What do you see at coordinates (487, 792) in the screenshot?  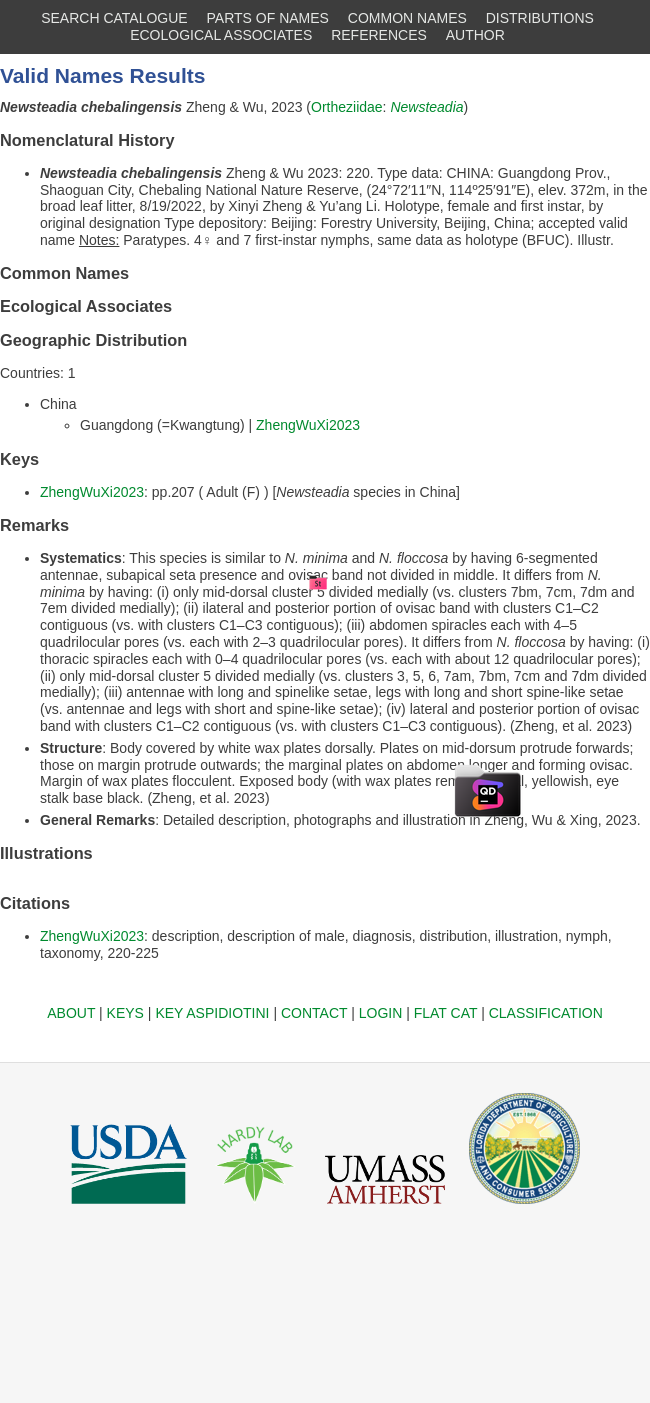 I see `folder containing JetBrains Qodana project files` at bounding box center [487, 792].